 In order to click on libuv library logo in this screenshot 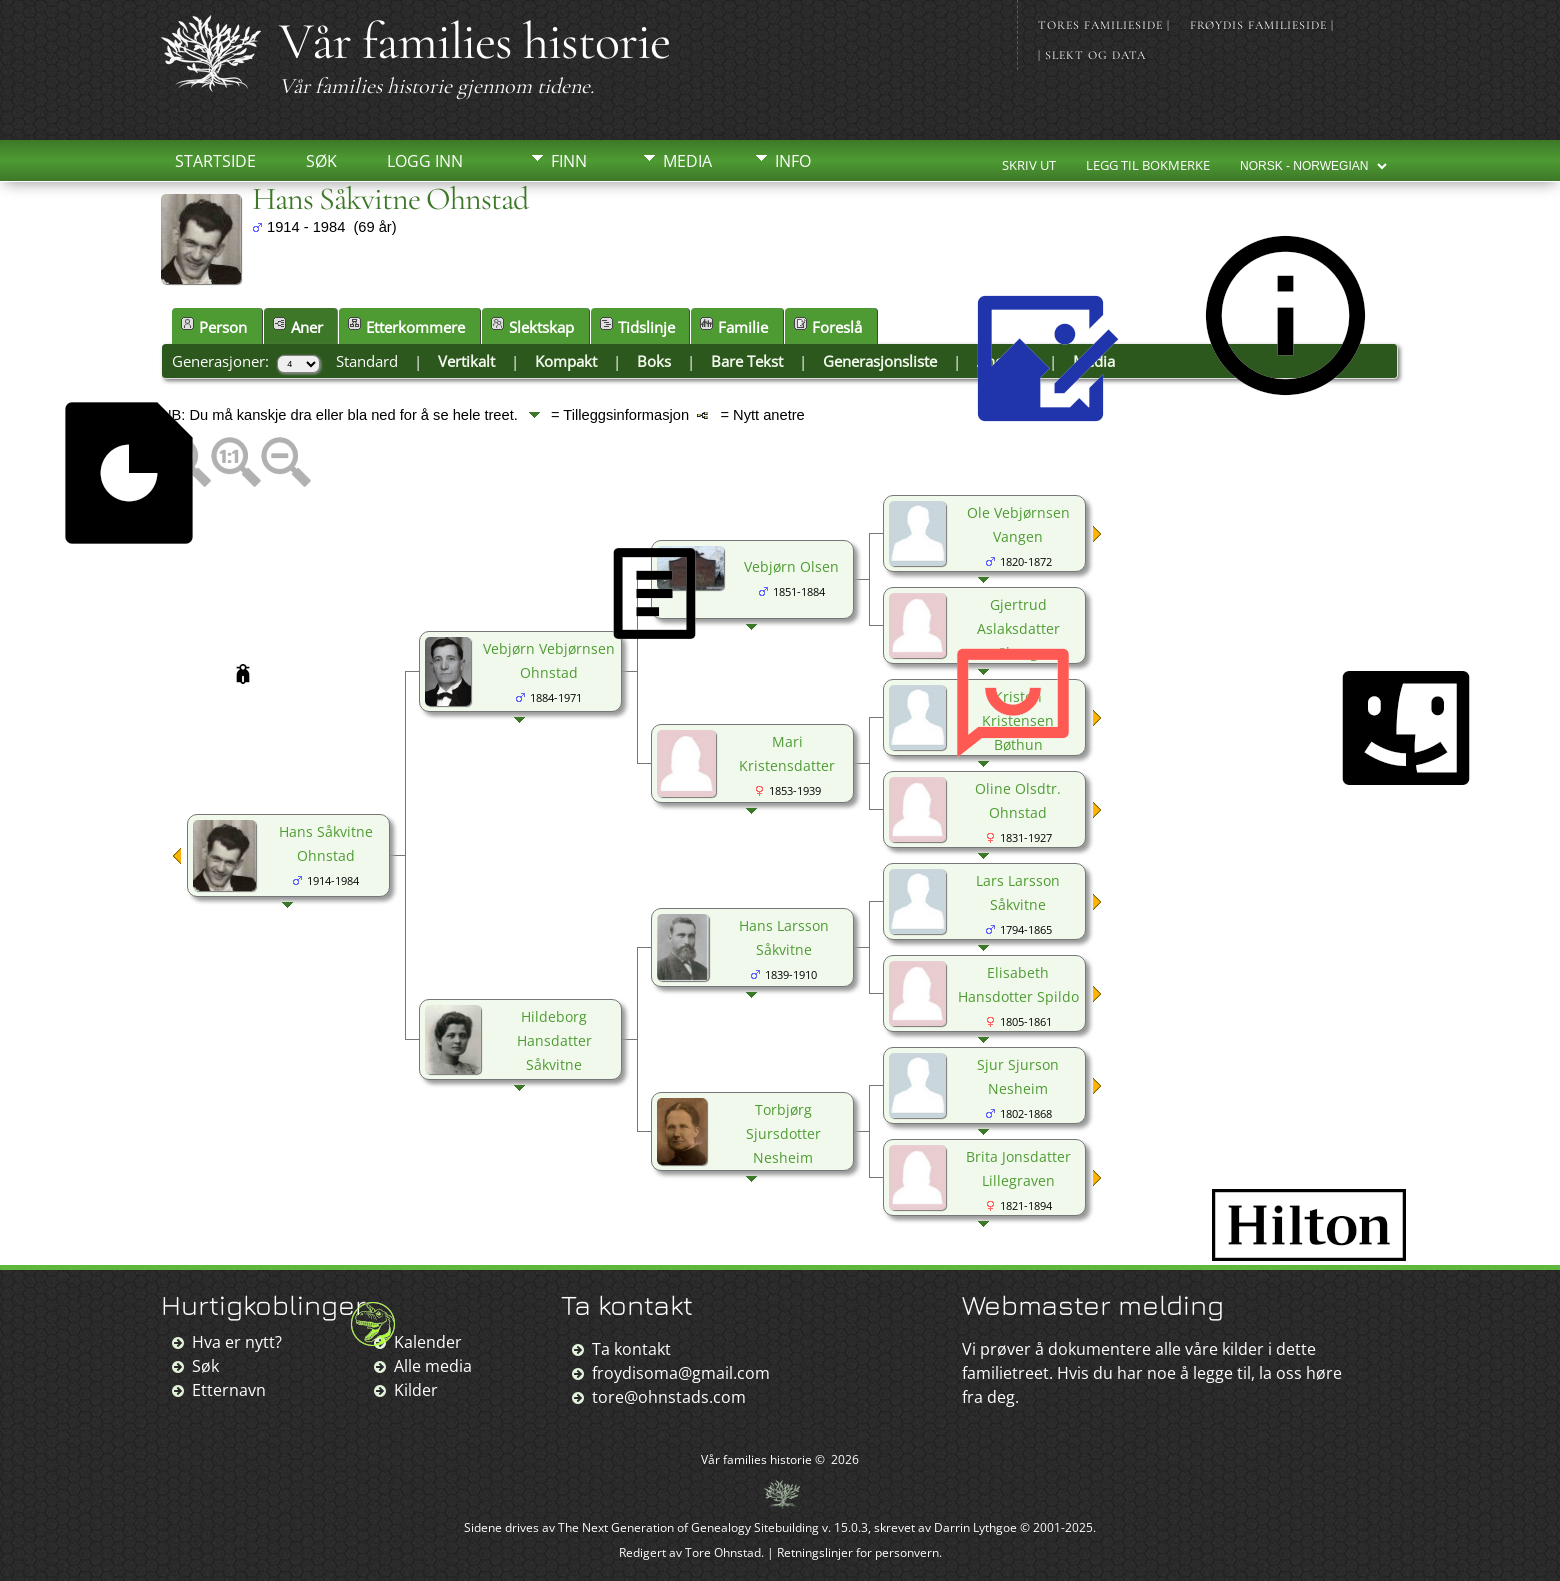, I will do `click(373, 1324)`.